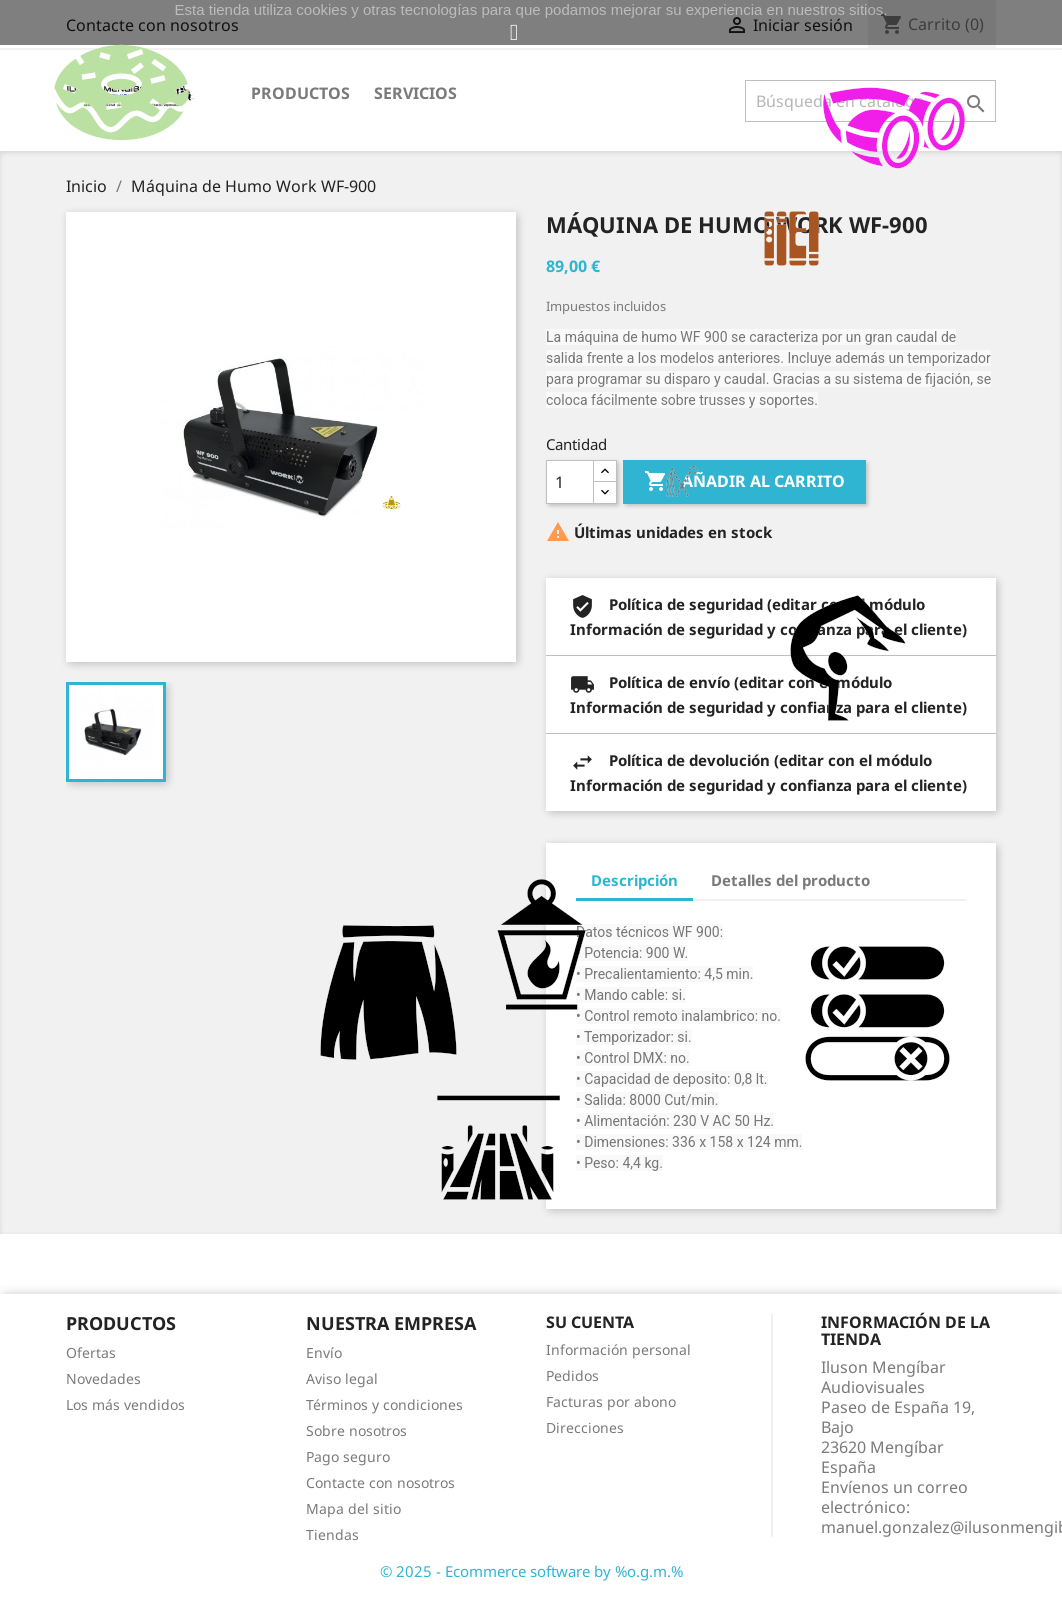  I want to click on adjust settings with multiple toggle switches, so click(877, 1013).